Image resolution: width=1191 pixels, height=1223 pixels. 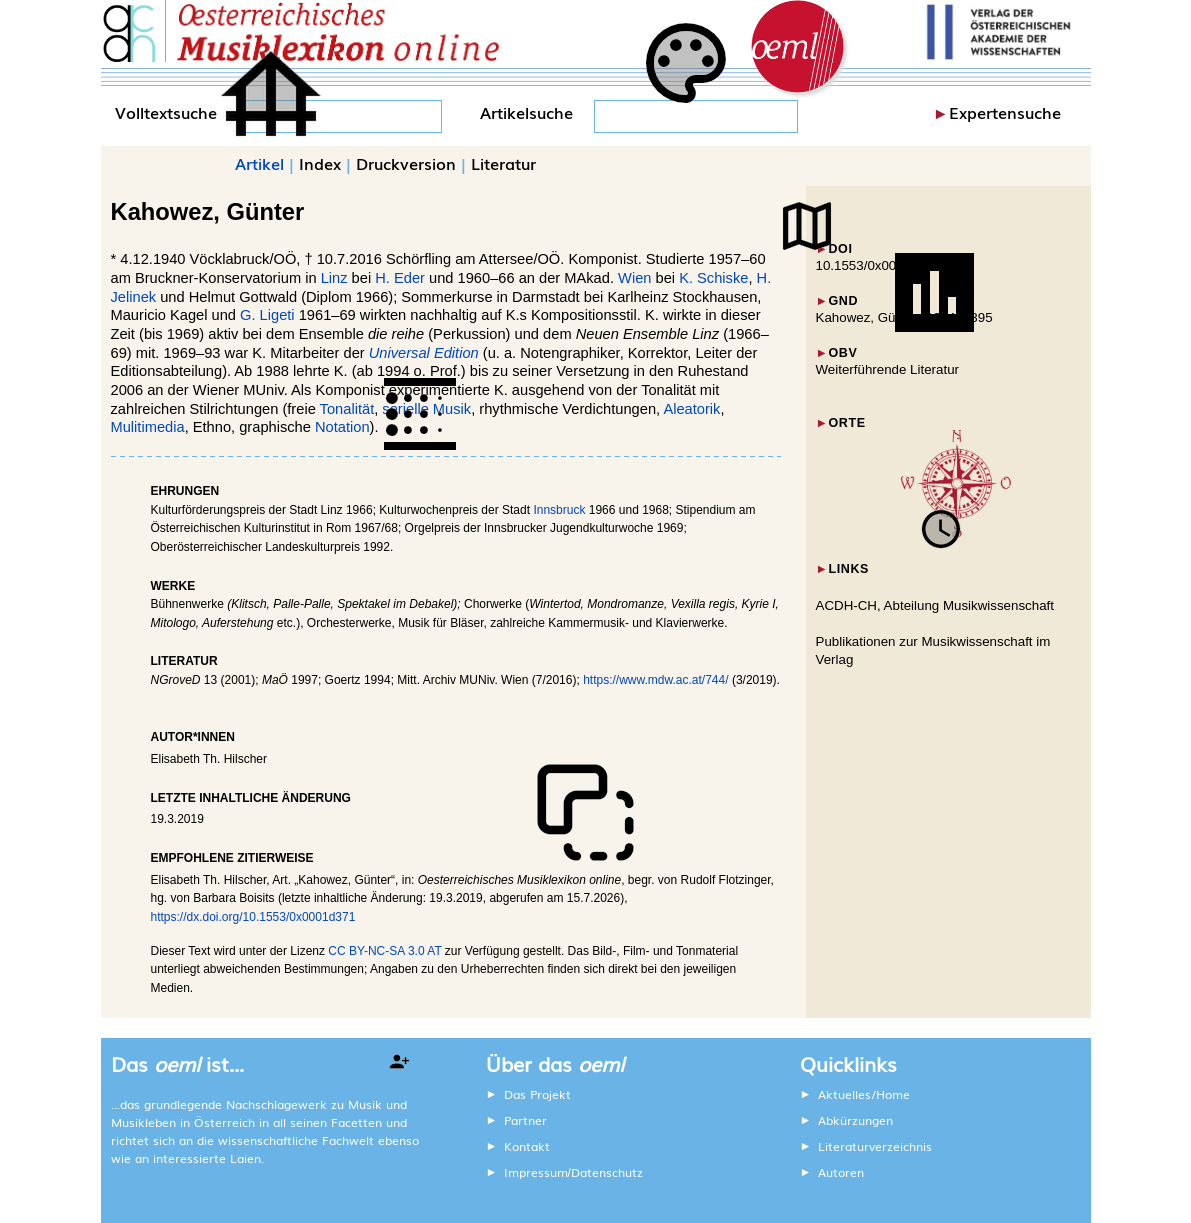 What do you see at coordinates (420, 414) in the screenshot?
I see `apply linear blur effect to image` at bounding box center [420, 414].